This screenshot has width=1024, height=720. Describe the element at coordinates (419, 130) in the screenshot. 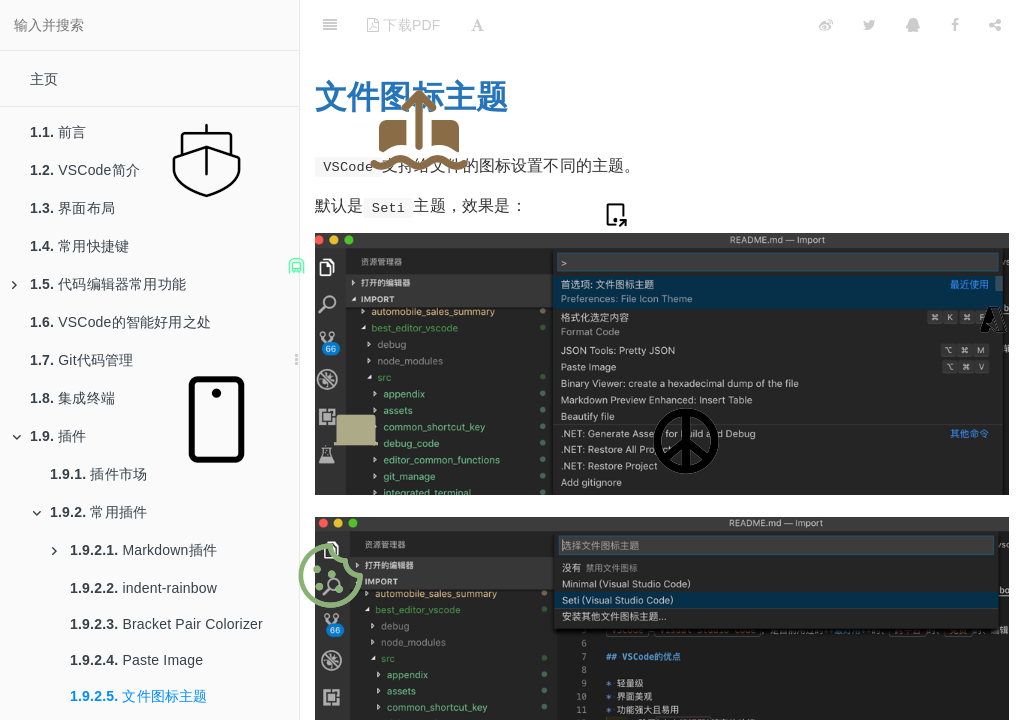

I see `indicates rising water levels or flood warning` at that location.